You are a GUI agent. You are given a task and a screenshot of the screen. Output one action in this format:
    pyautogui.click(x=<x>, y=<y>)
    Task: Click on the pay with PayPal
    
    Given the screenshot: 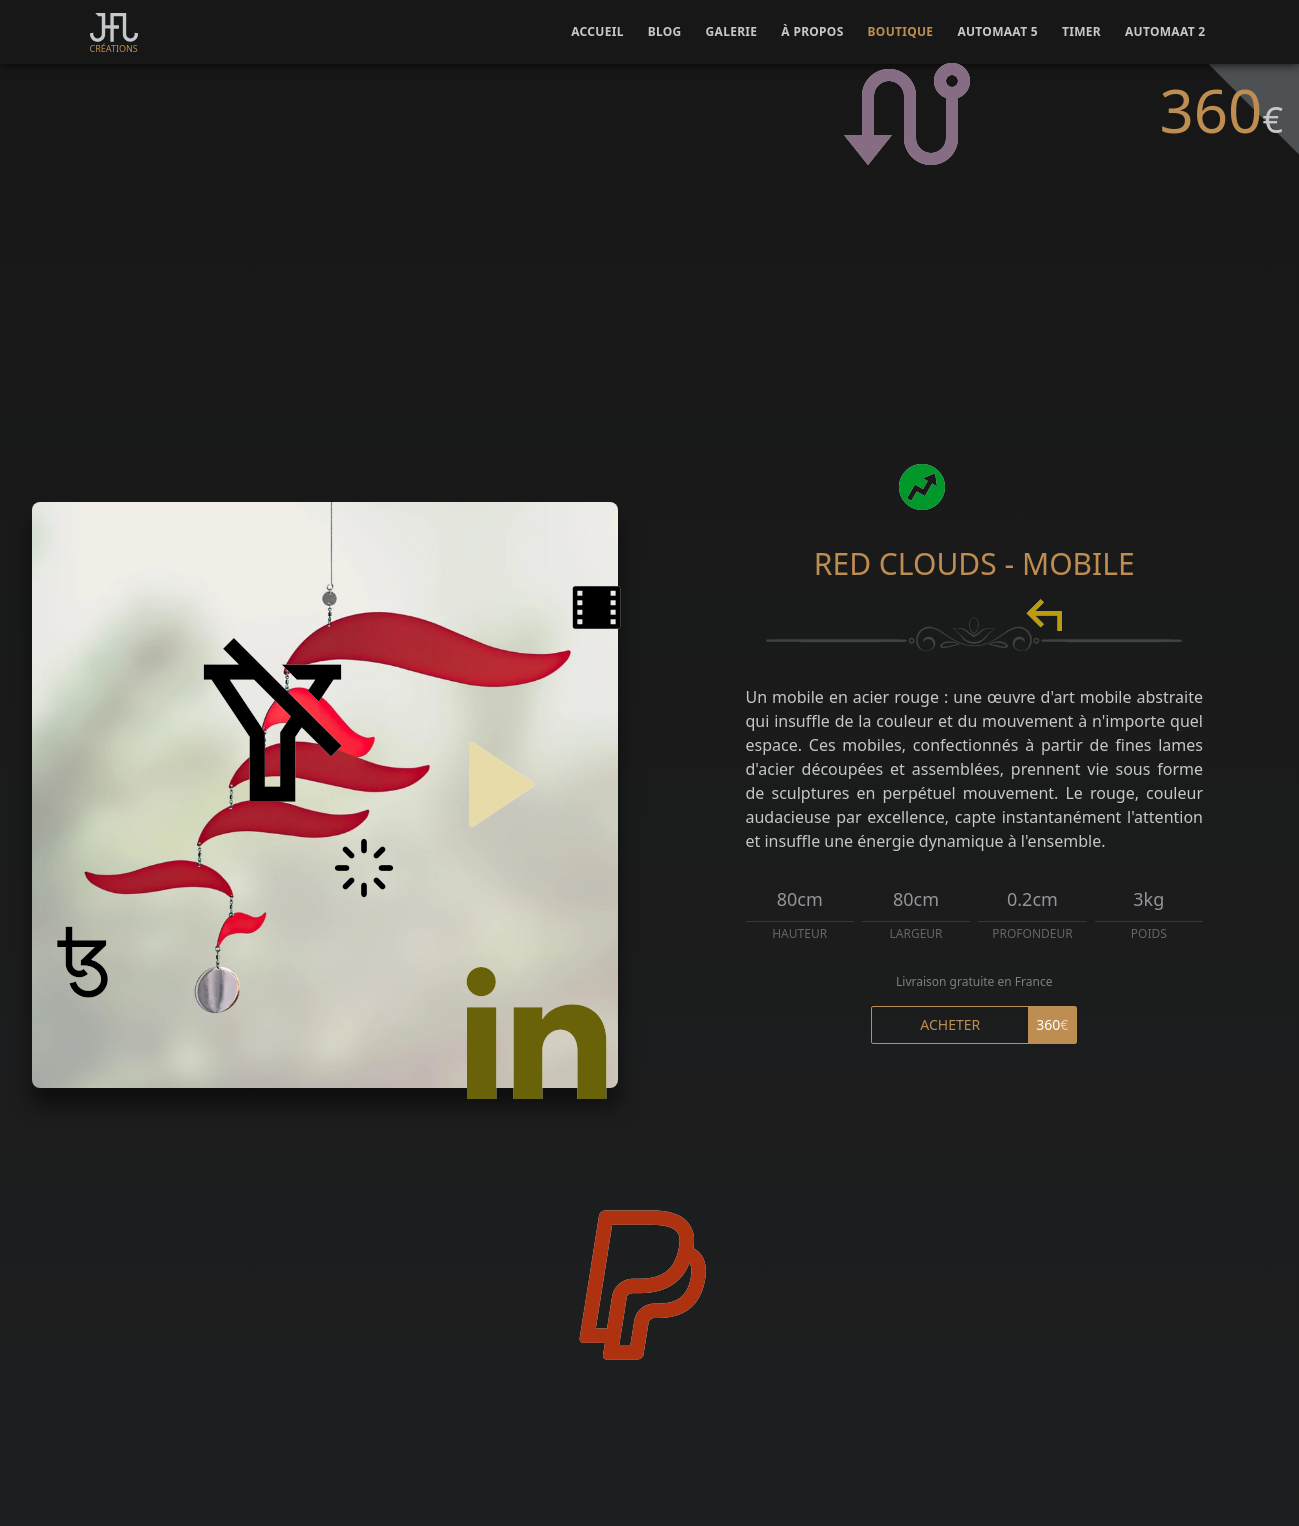 What is the action you would take?
    pyautogui.click(x=644, y=1282)
    